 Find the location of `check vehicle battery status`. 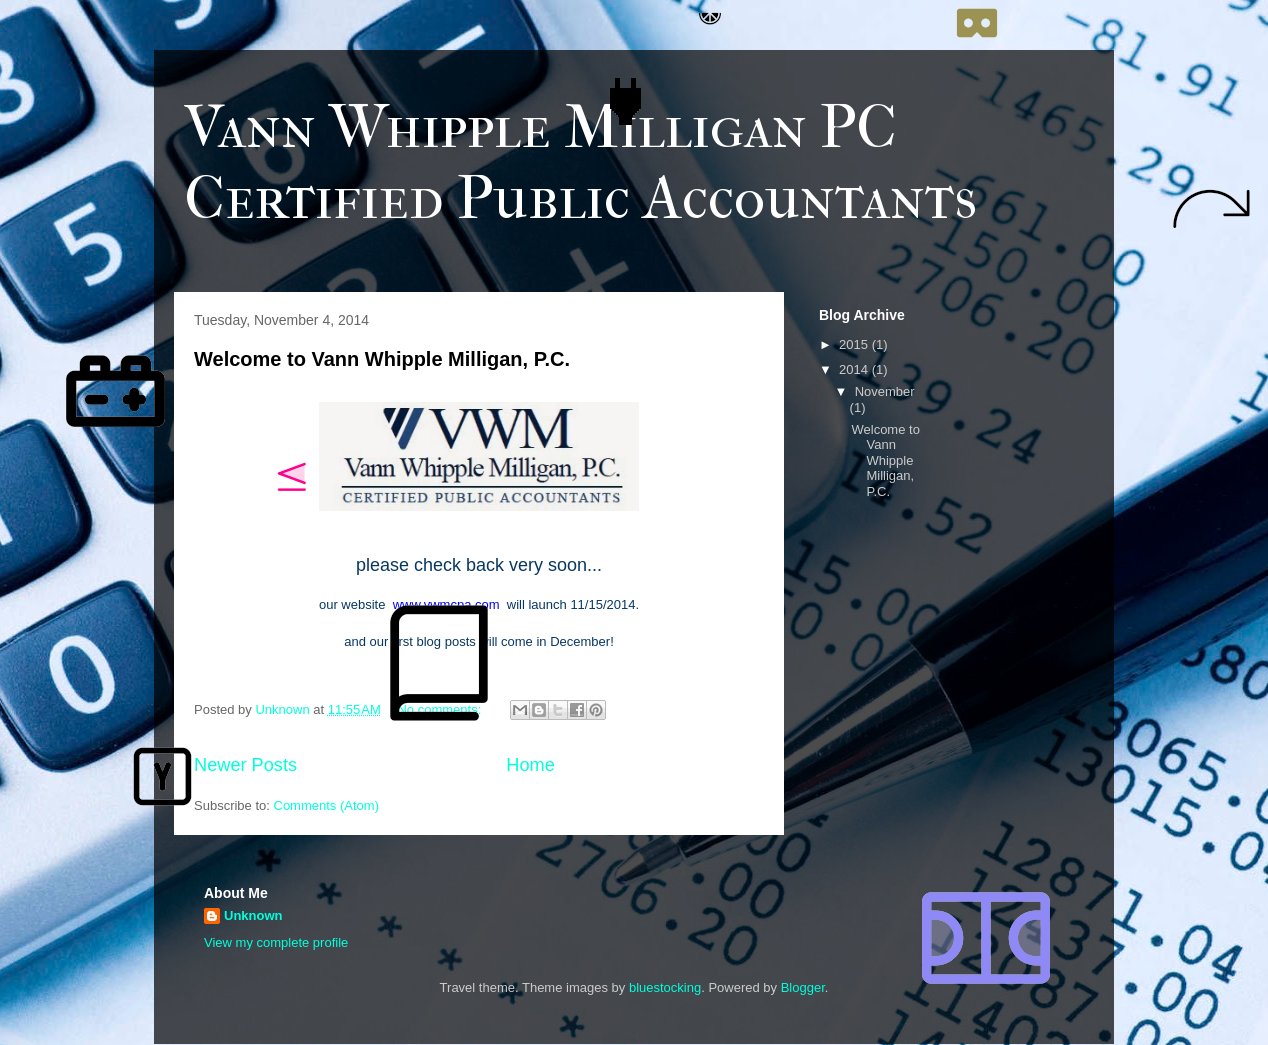

check vehicle battery status is located at coordinates (115, 394).